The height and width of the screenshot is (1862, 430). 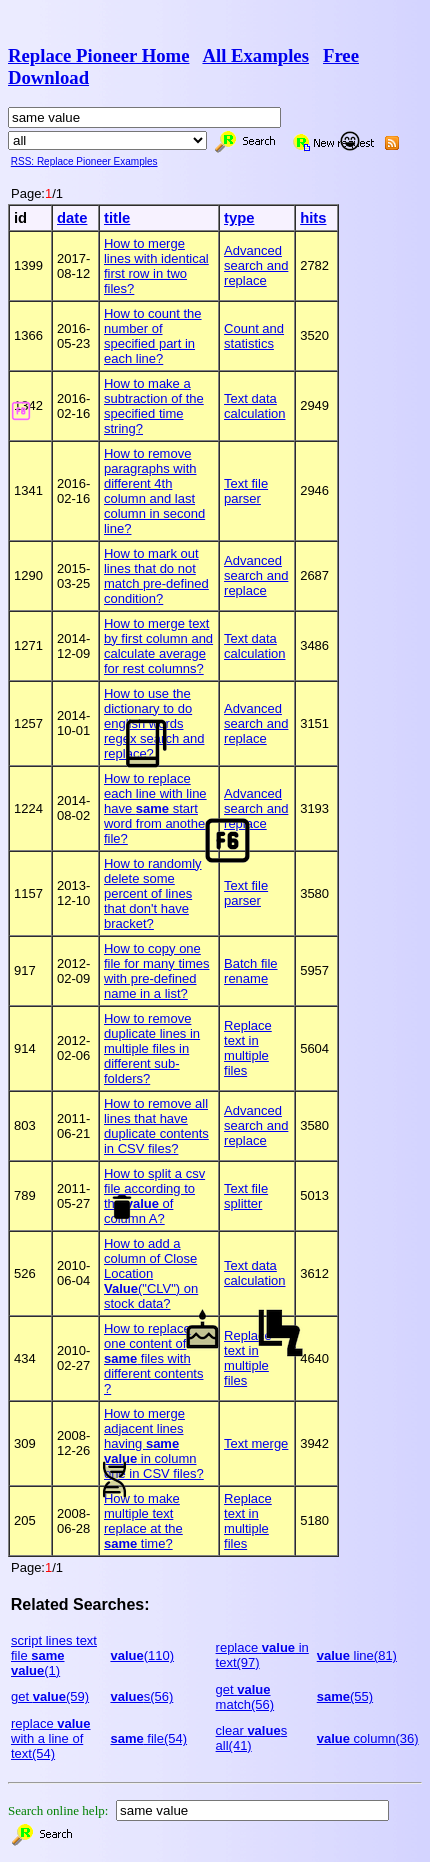 I want to click on access genetics or DNA-related features, so click(x=114, y=1479).